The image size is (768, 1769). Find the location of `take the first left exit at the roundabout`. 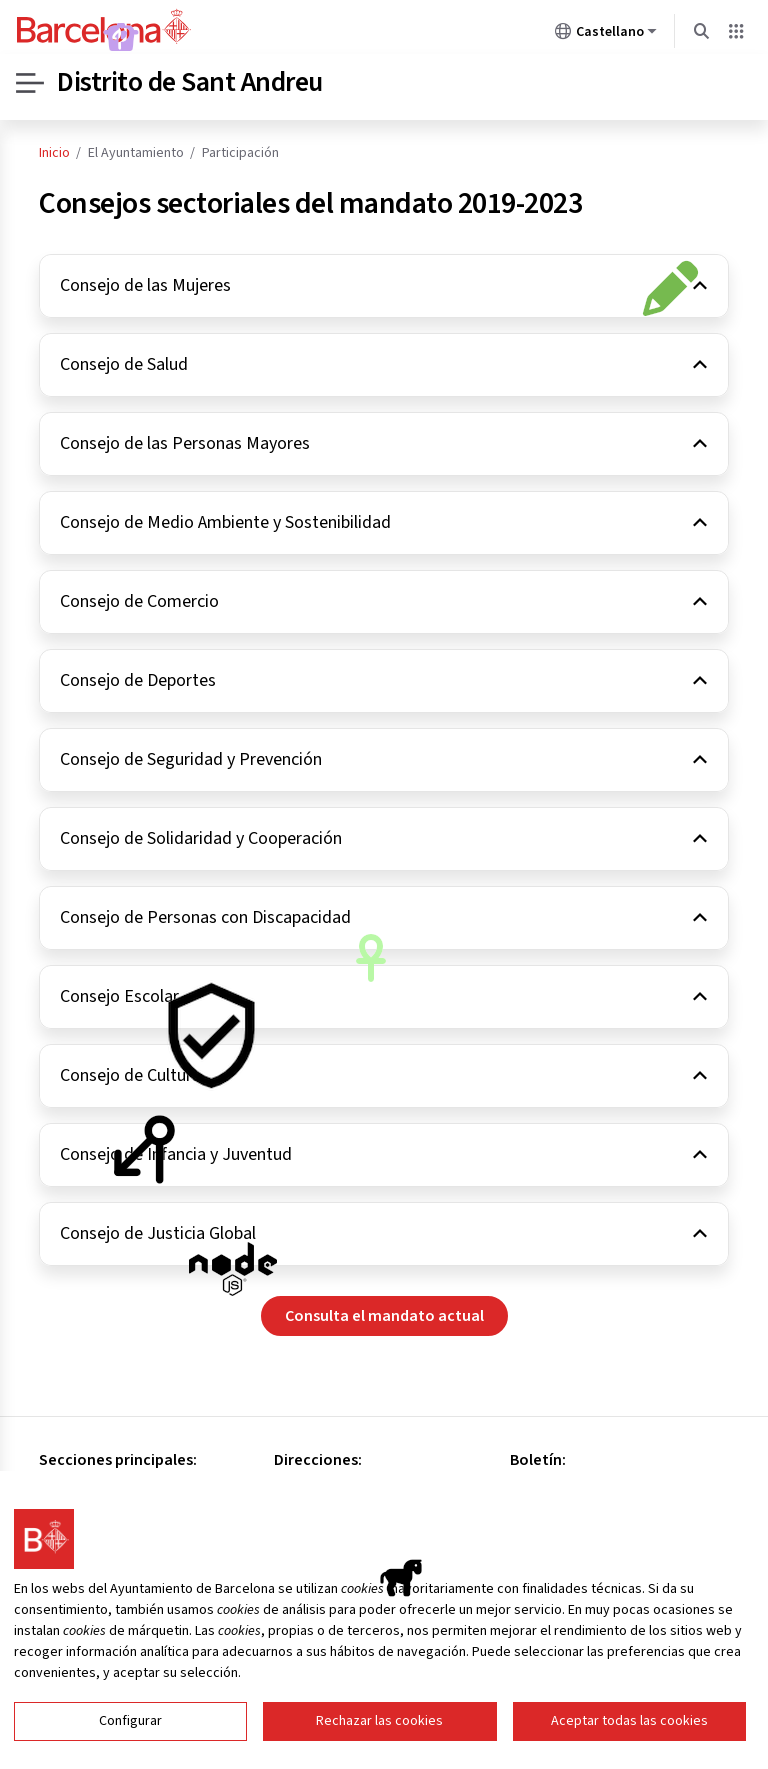

take the first left exit at the roundabout is located at coordinates (144, 1149).